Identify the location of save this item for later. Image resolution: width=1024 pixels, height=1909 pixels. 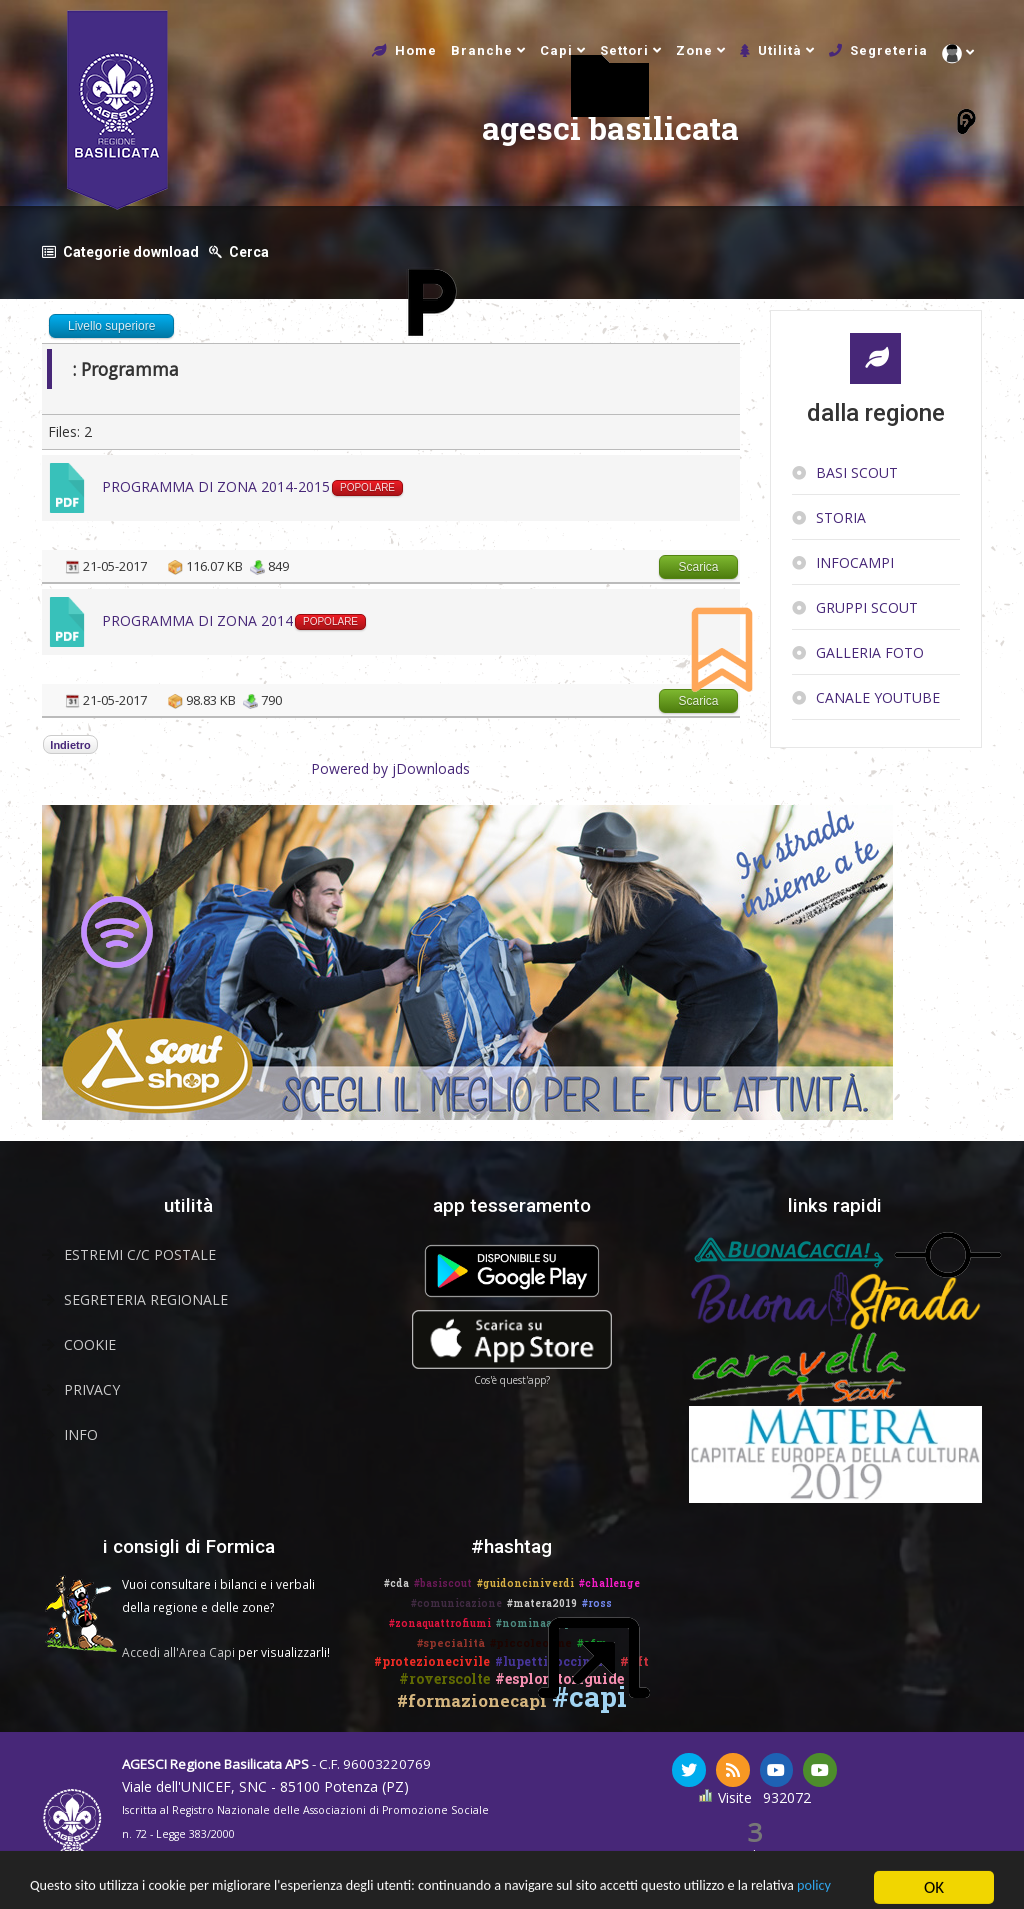
(722, 648).